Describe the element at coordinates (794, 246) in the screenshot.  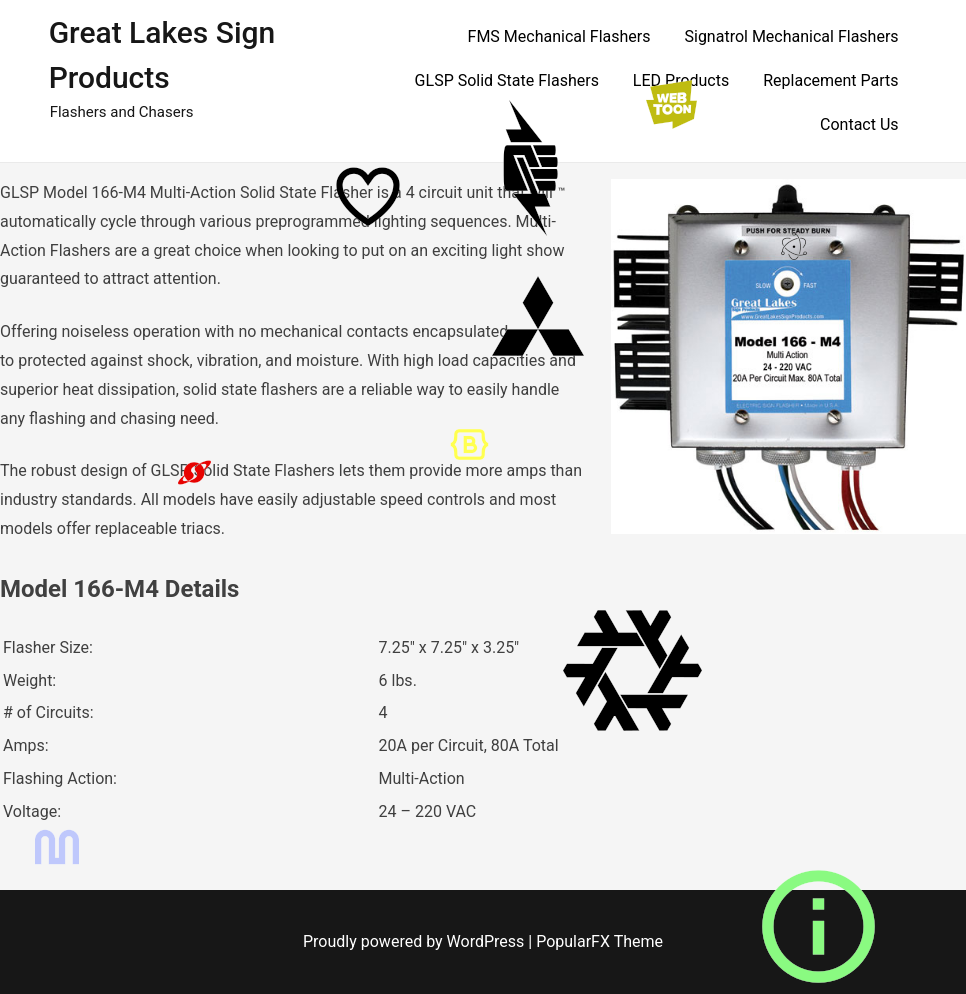
I see `electron framework logo` at that location.